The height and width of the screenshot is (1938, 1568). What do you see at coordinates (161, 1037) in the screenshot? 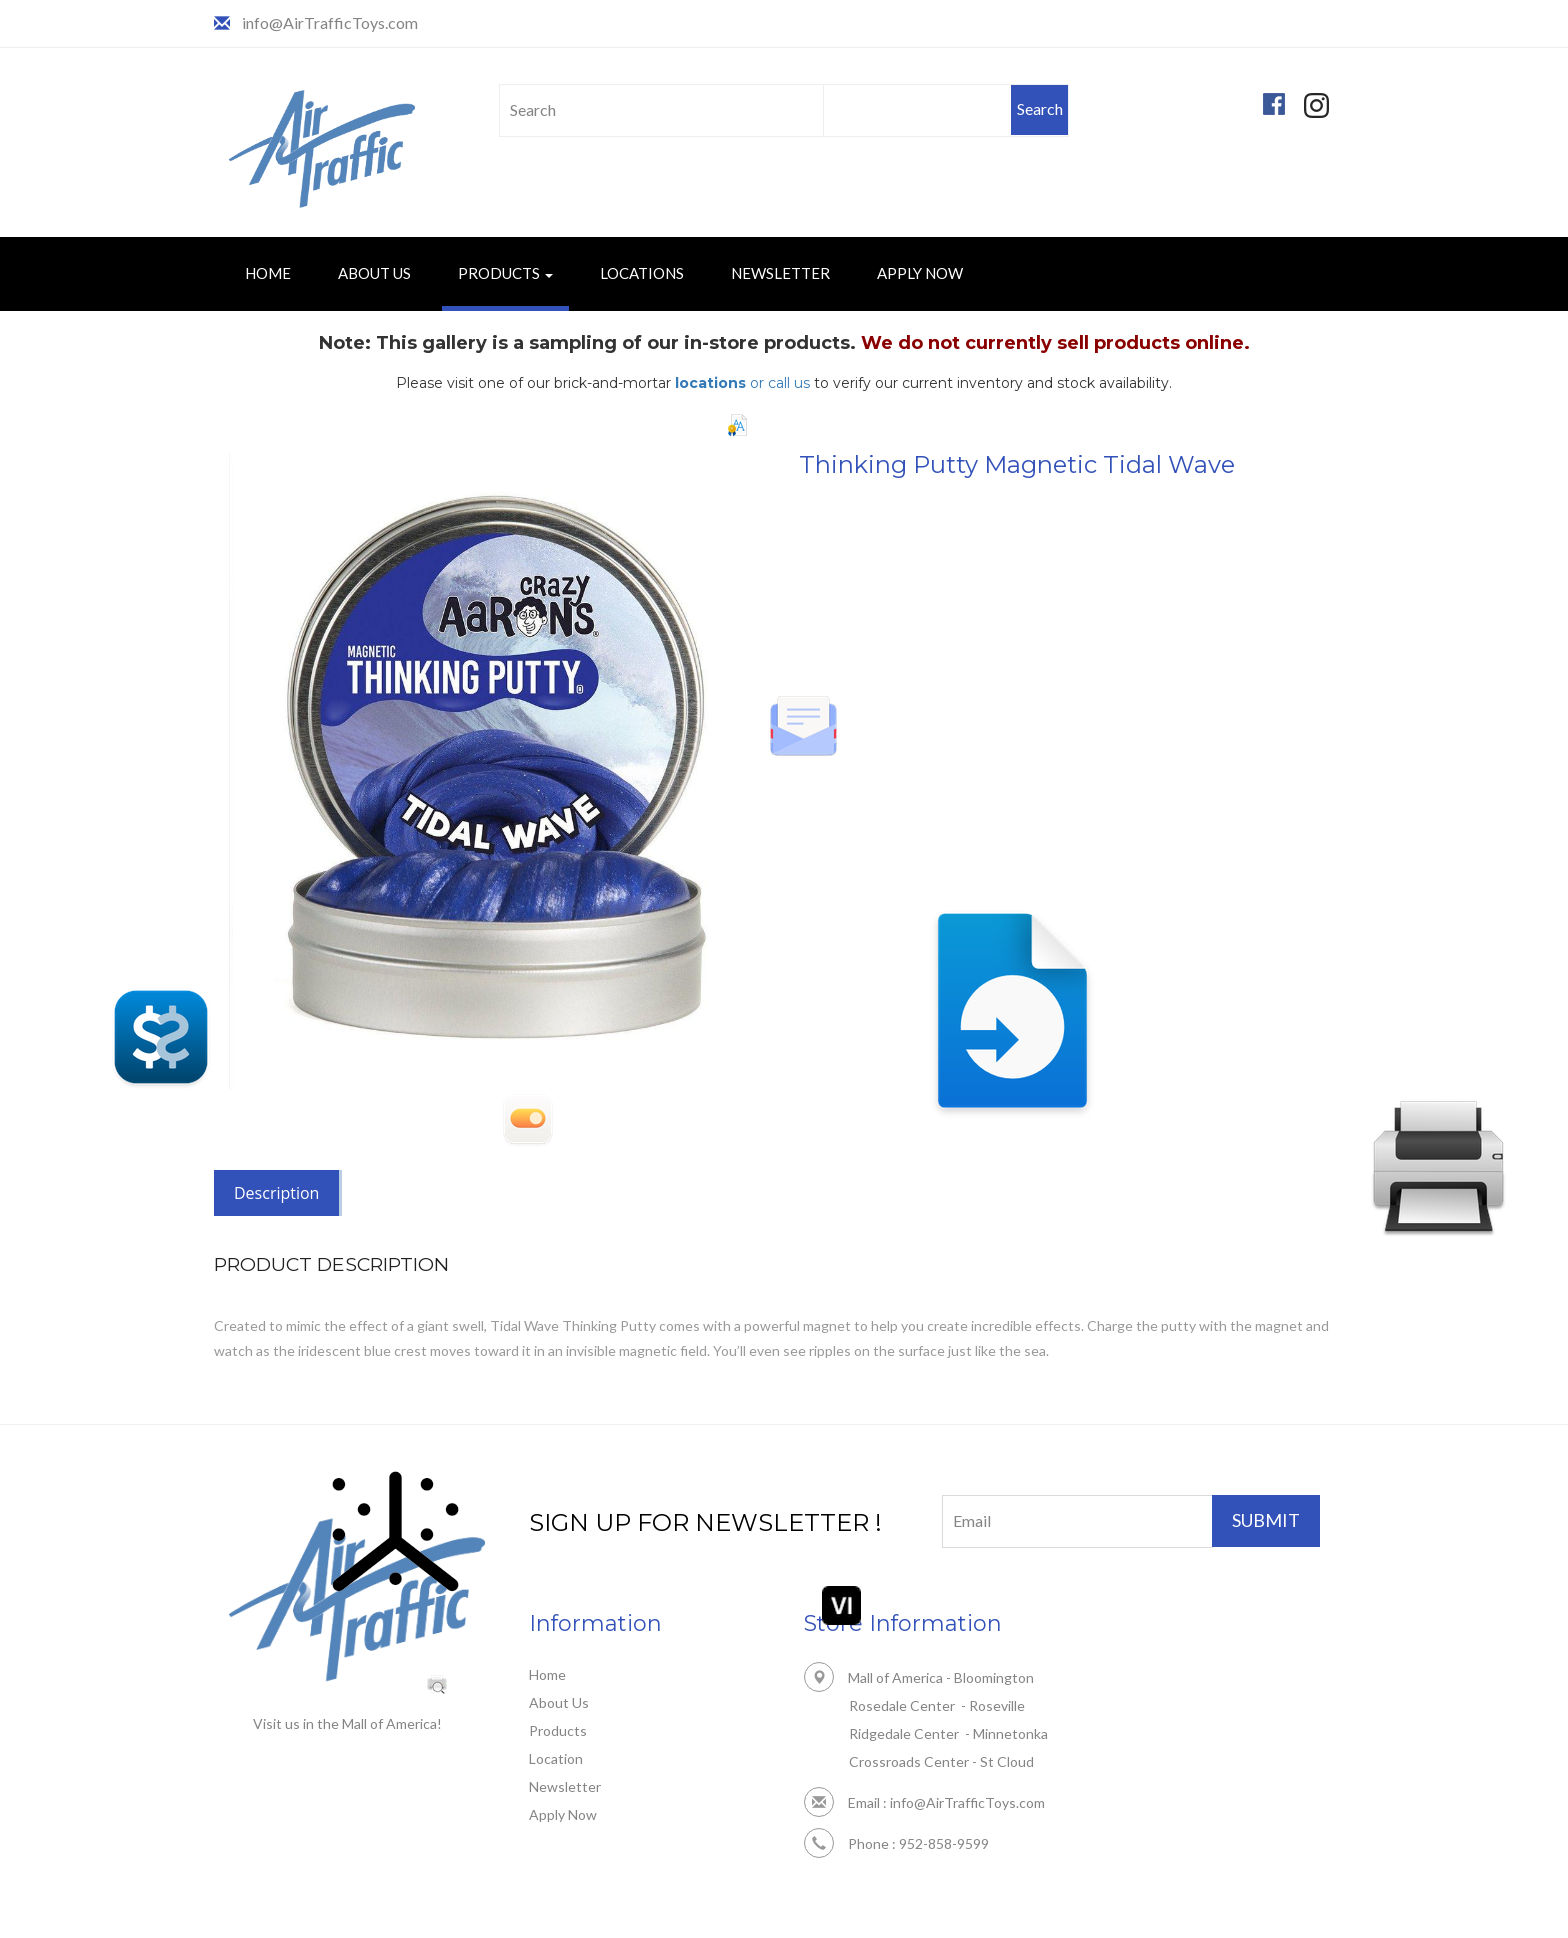
I see `open fava, a web interface for beancount accounting` at bounding box center [161, 1037].